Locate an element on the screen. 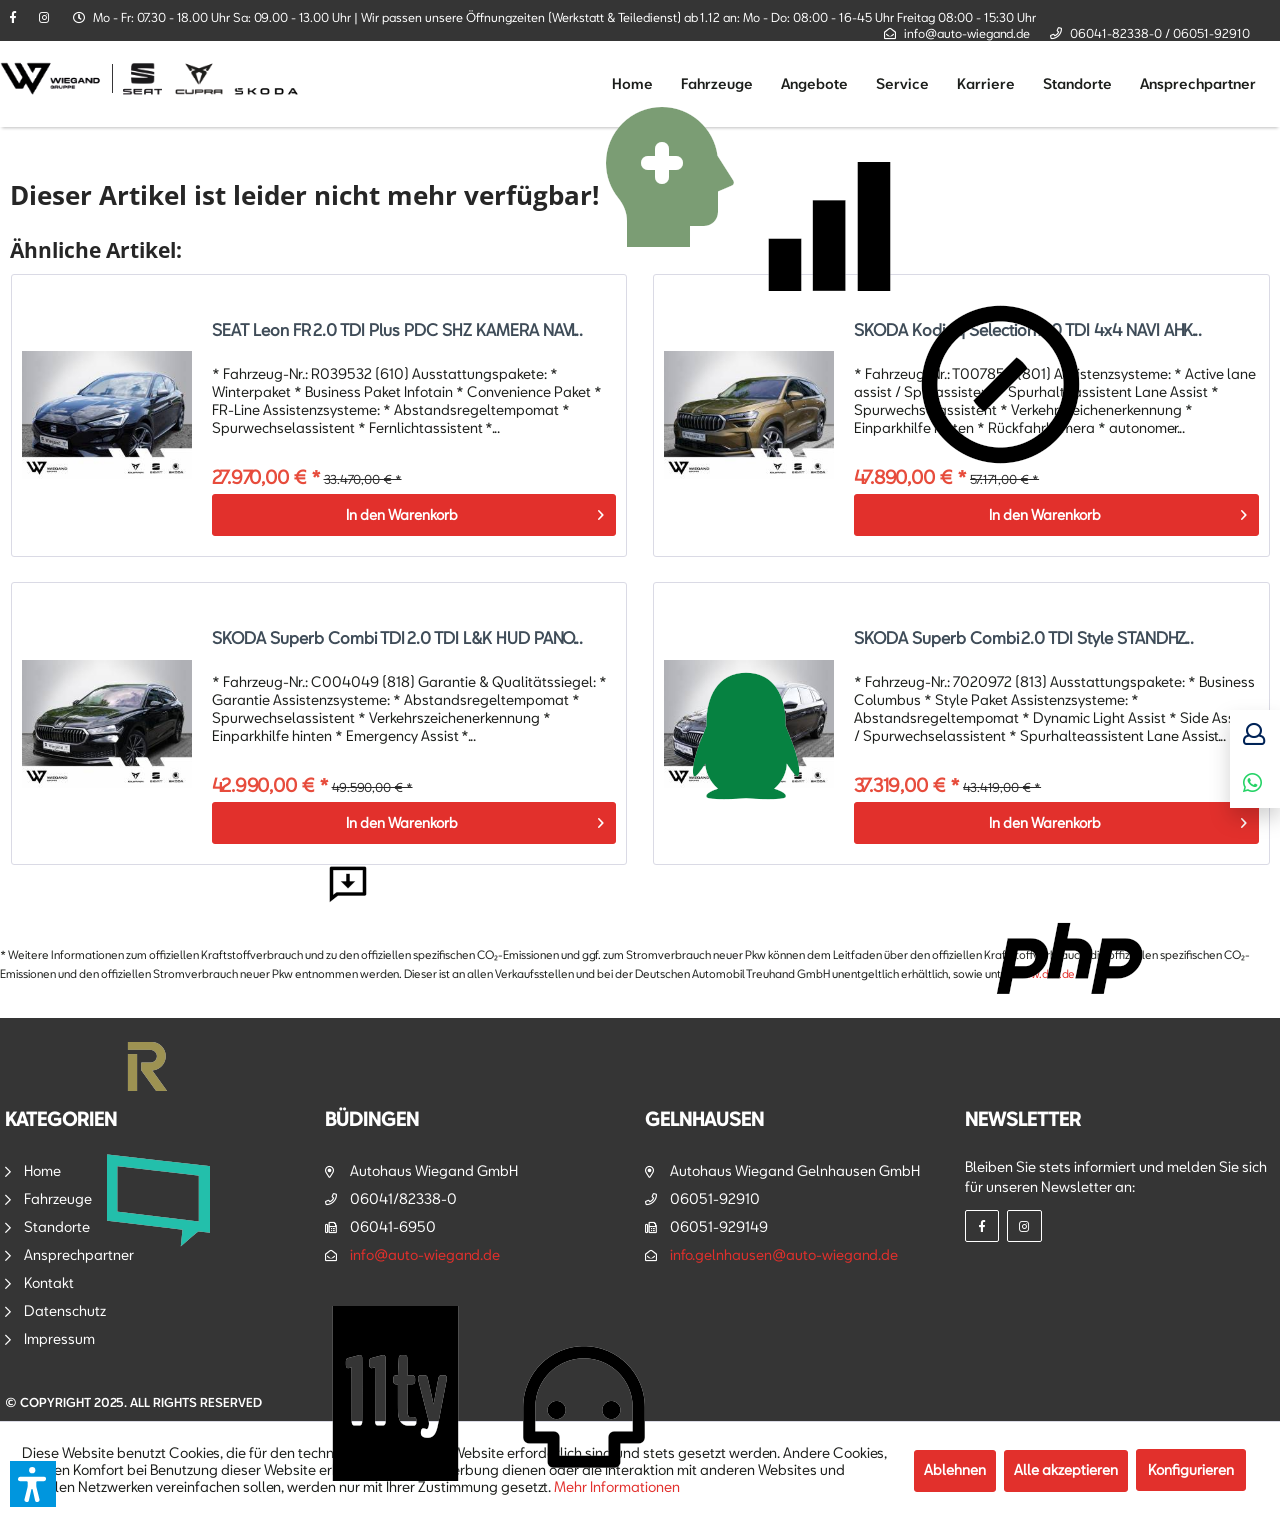  access mental health resources is located at coordinates (669, 177).